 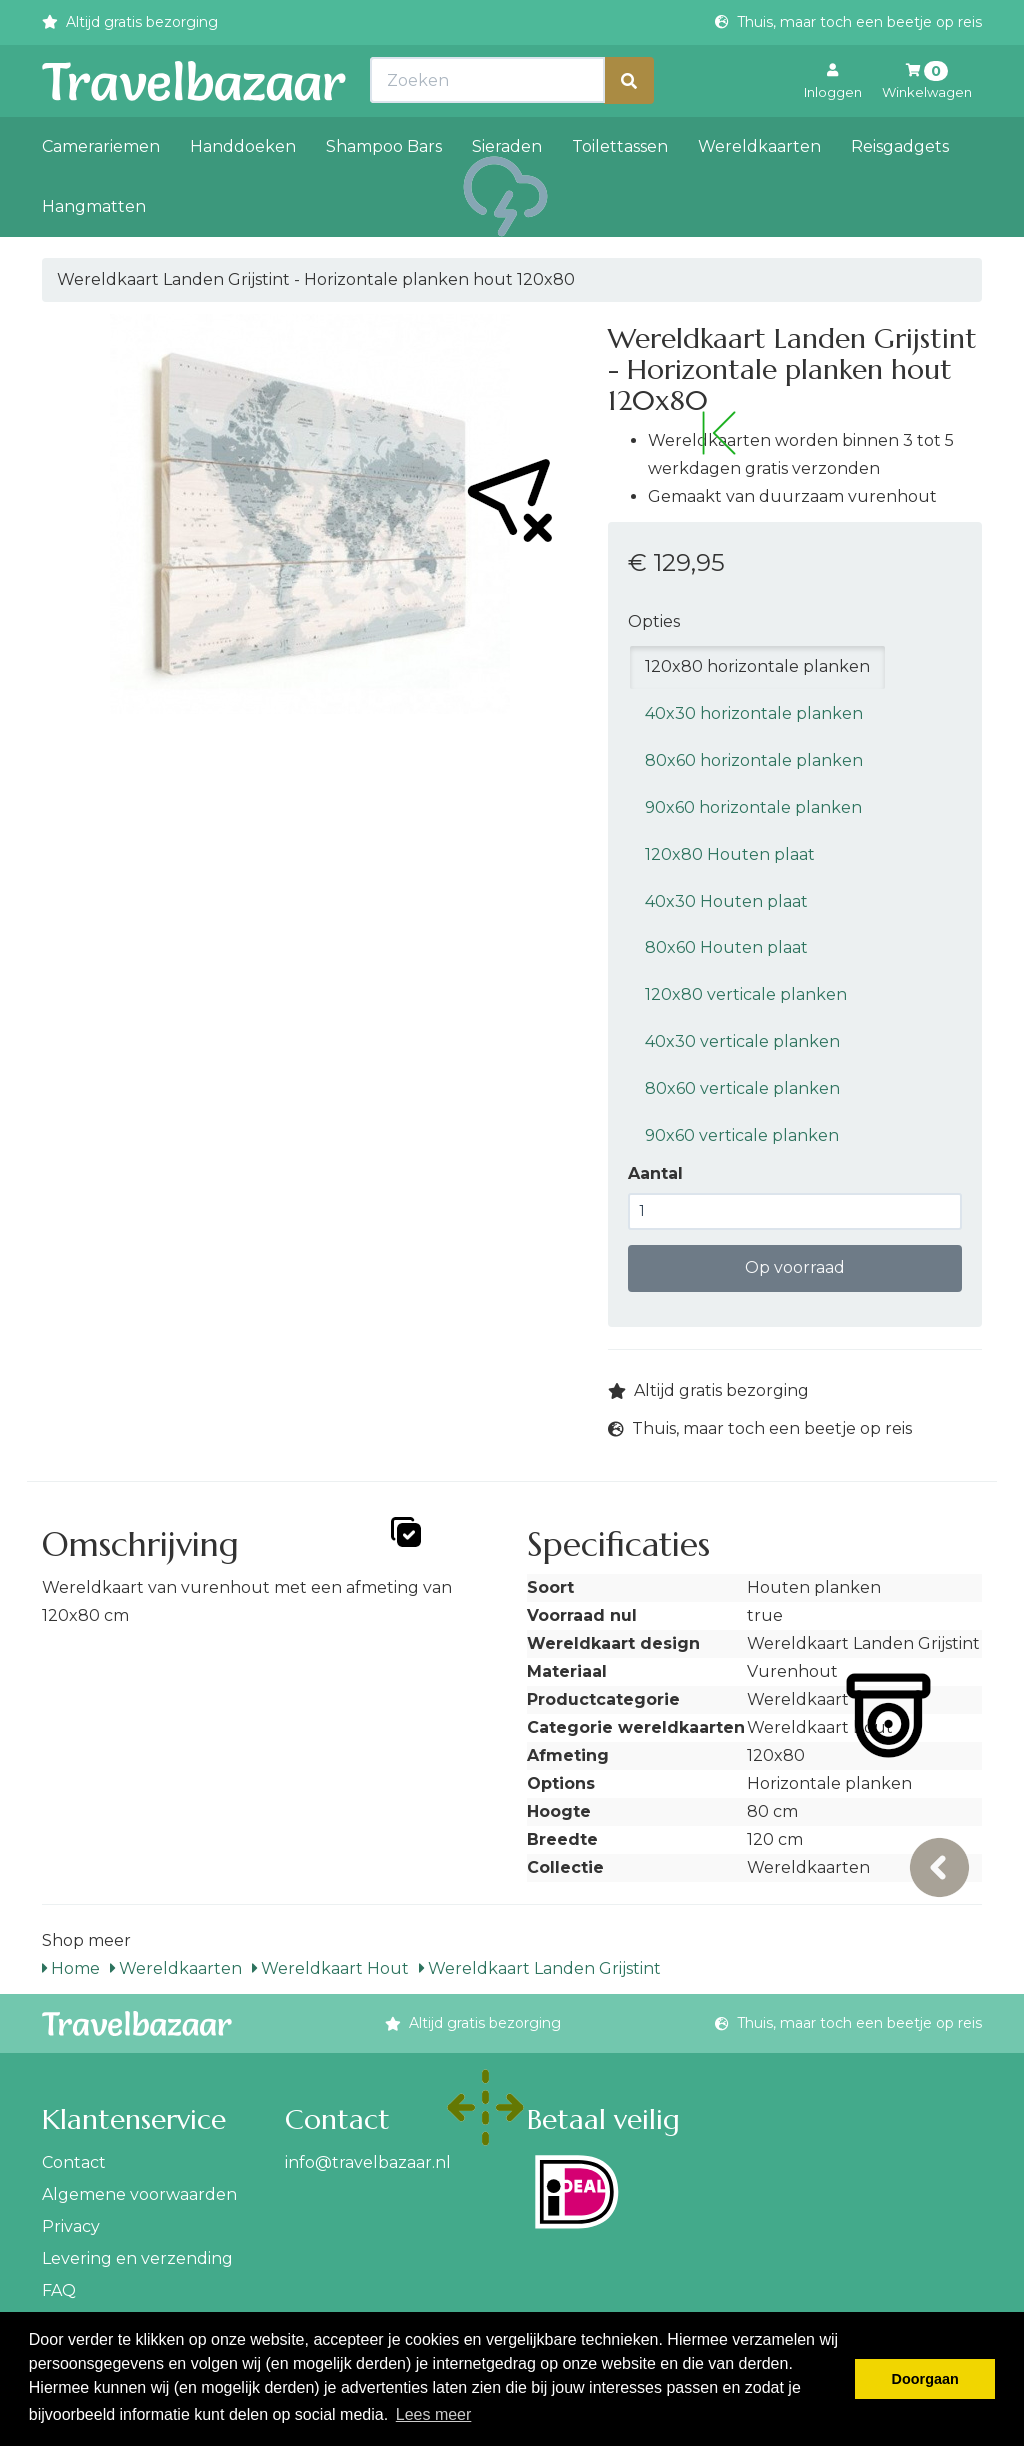 What do you see at coordinates (939, 1867) in the screenshot?
I see `go back to the previous screen` at bounding box center [939, 1867].